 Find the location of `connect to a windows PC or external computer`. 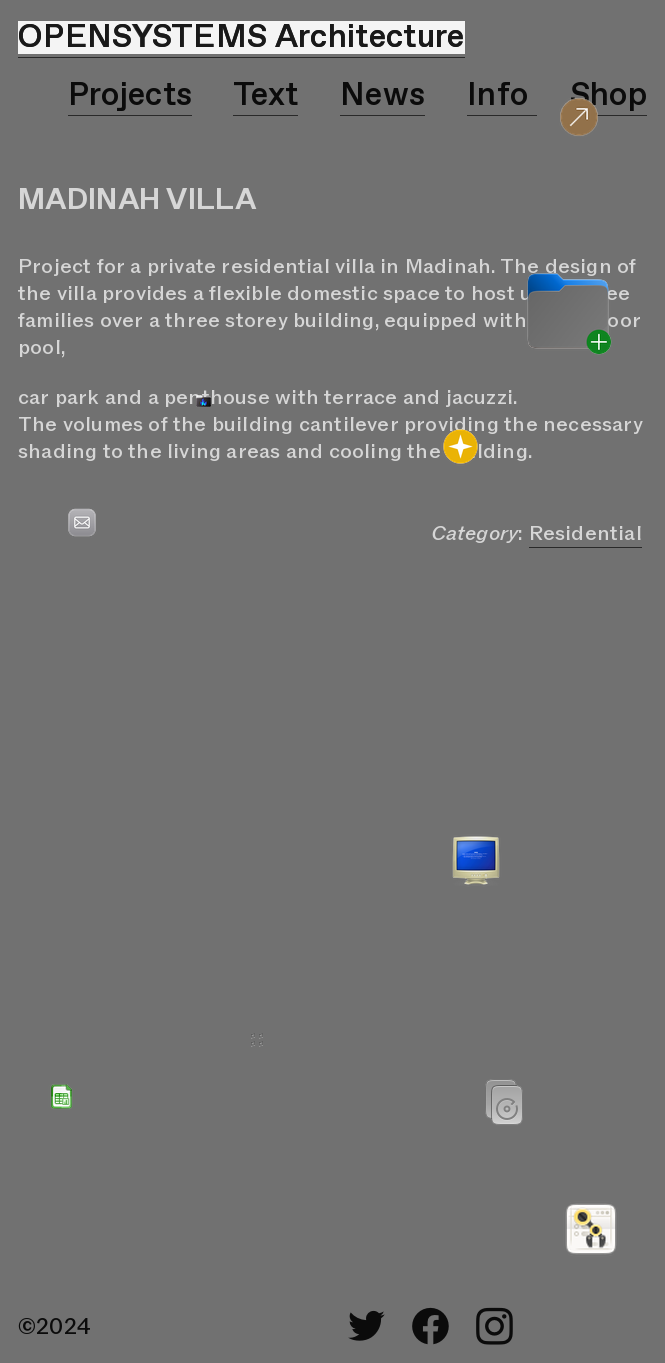

connect to a windows PC or external computer is located at coordinates (476, 860).